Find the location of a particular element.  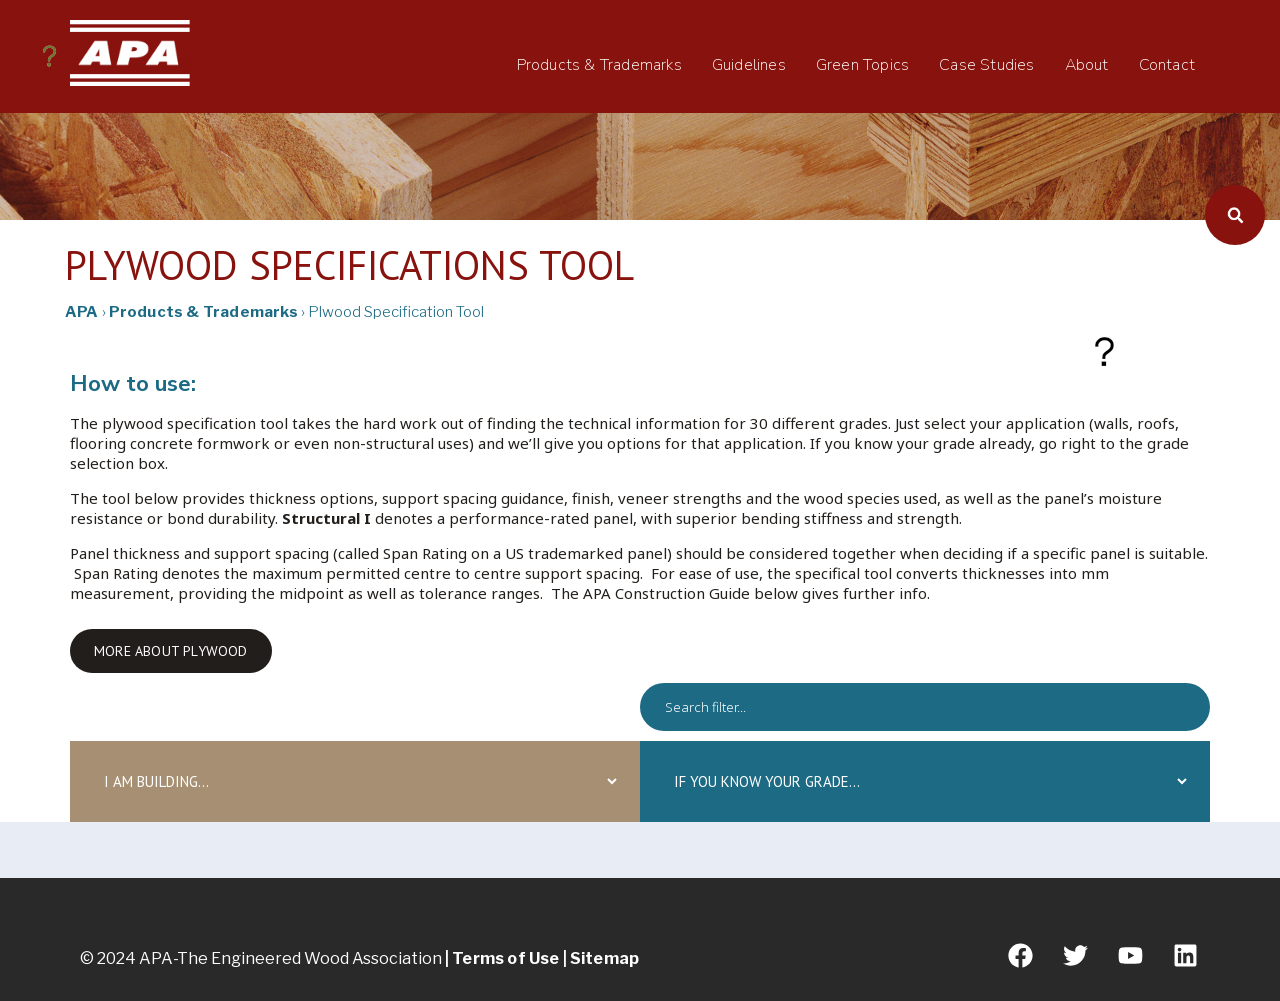

access help or support options is located at coordinates (49, 56).